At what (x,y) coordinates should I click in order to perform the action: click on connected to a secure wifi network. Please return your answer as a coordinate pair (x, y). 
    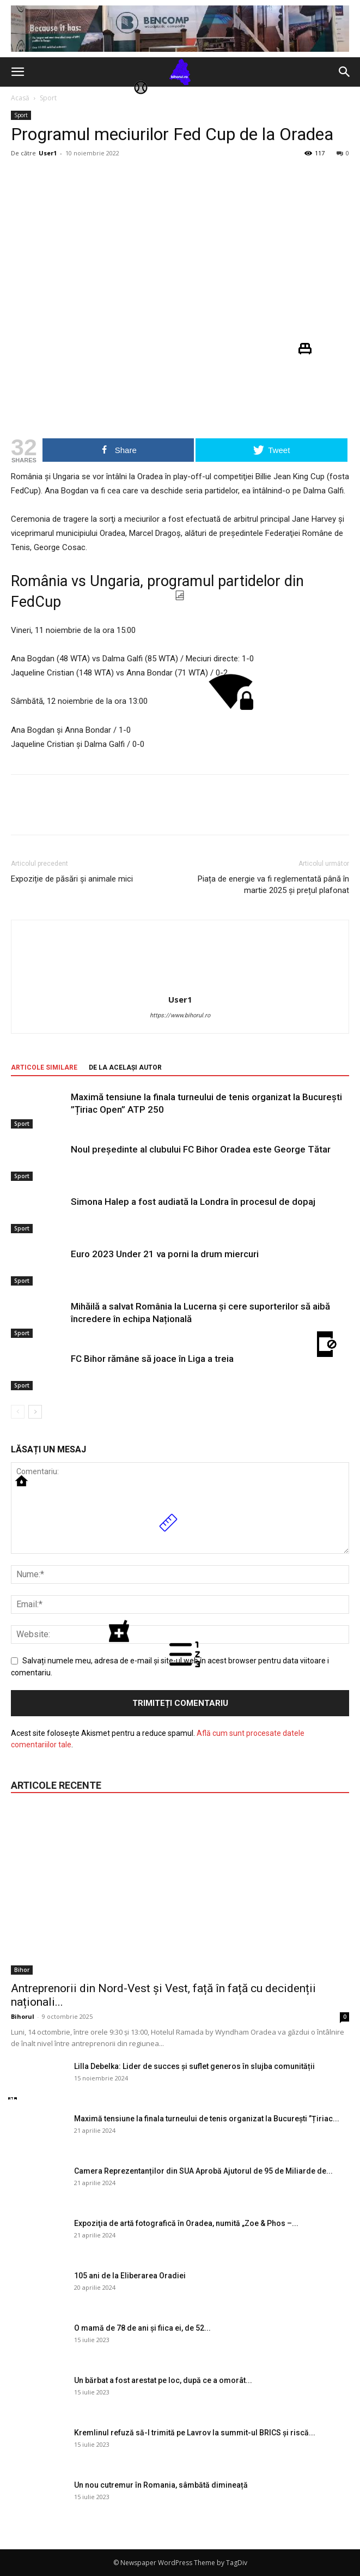
    Looking at the image, I should click on (230, 691).